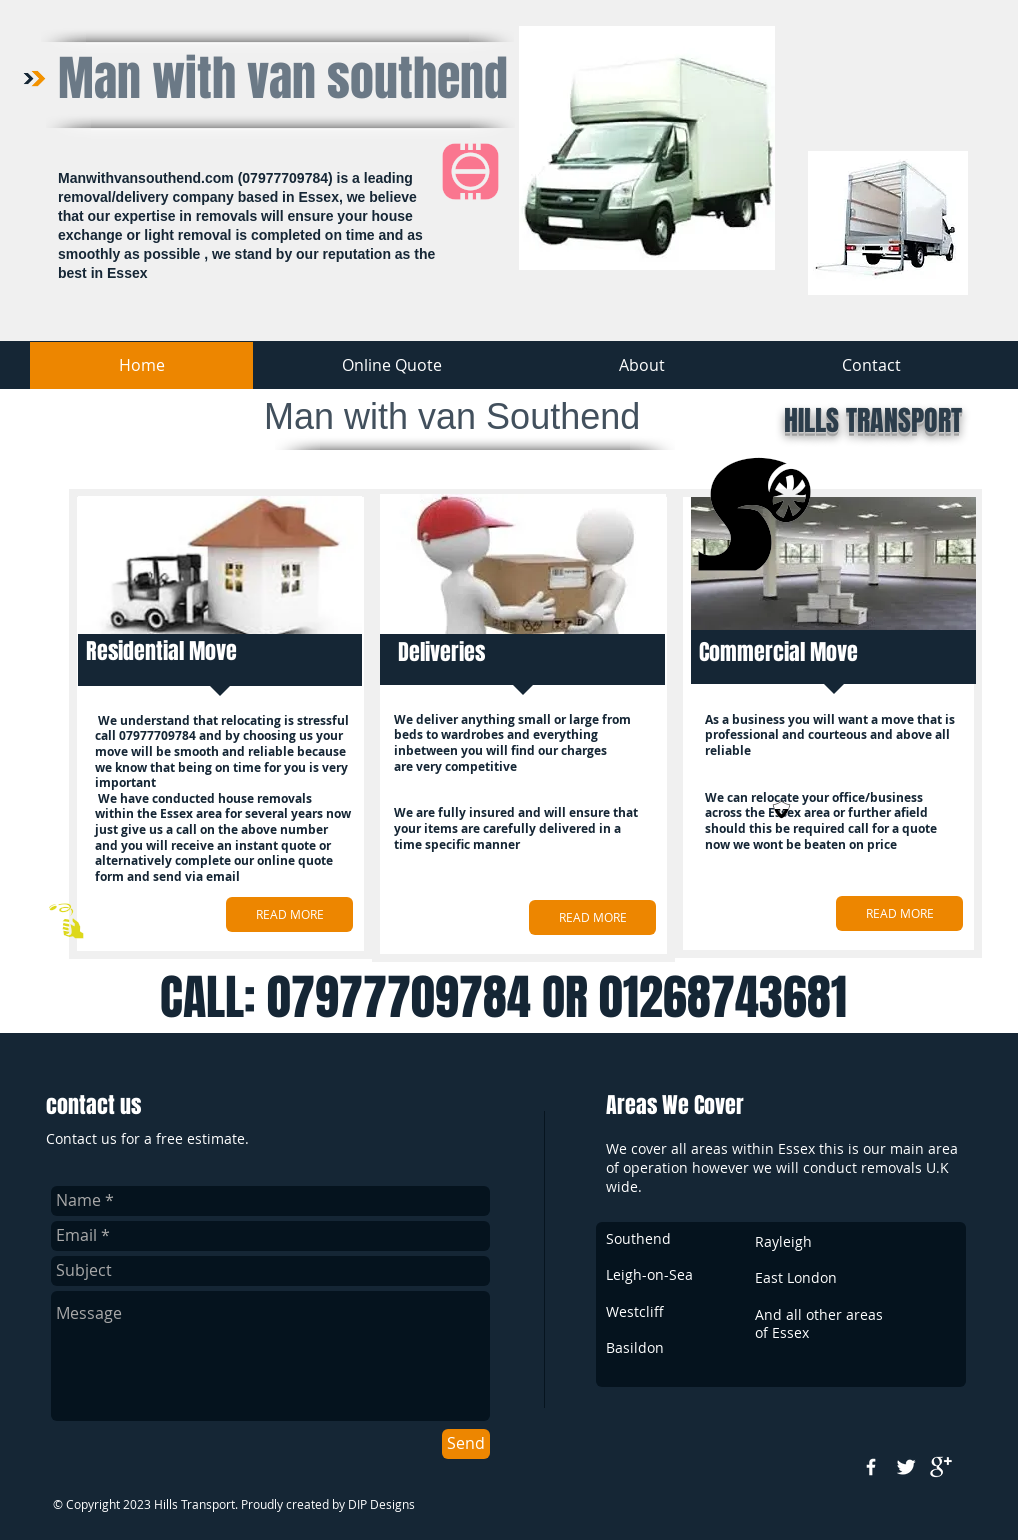 This screenshot has width=1018, height=1540. Describe the element at coordinates (65, 920) in the screenshot. I see `flip a coin for random decision` at that location.